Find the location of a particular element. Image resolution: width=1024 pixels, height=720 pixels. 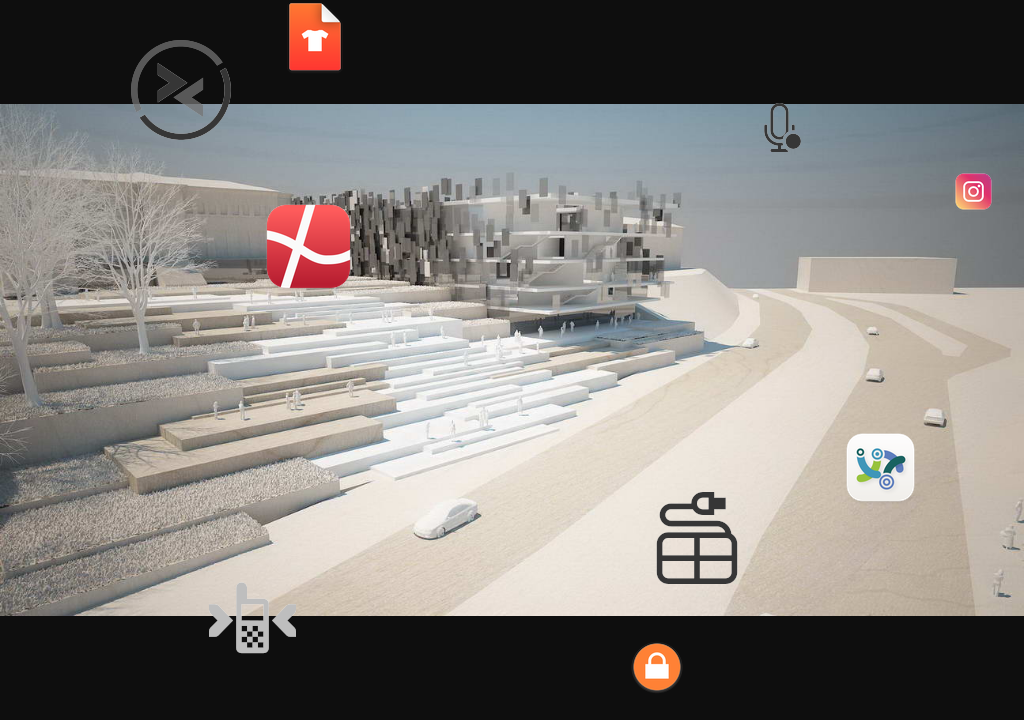

indicates a locked or protected file is located at coordinates (657, 667).